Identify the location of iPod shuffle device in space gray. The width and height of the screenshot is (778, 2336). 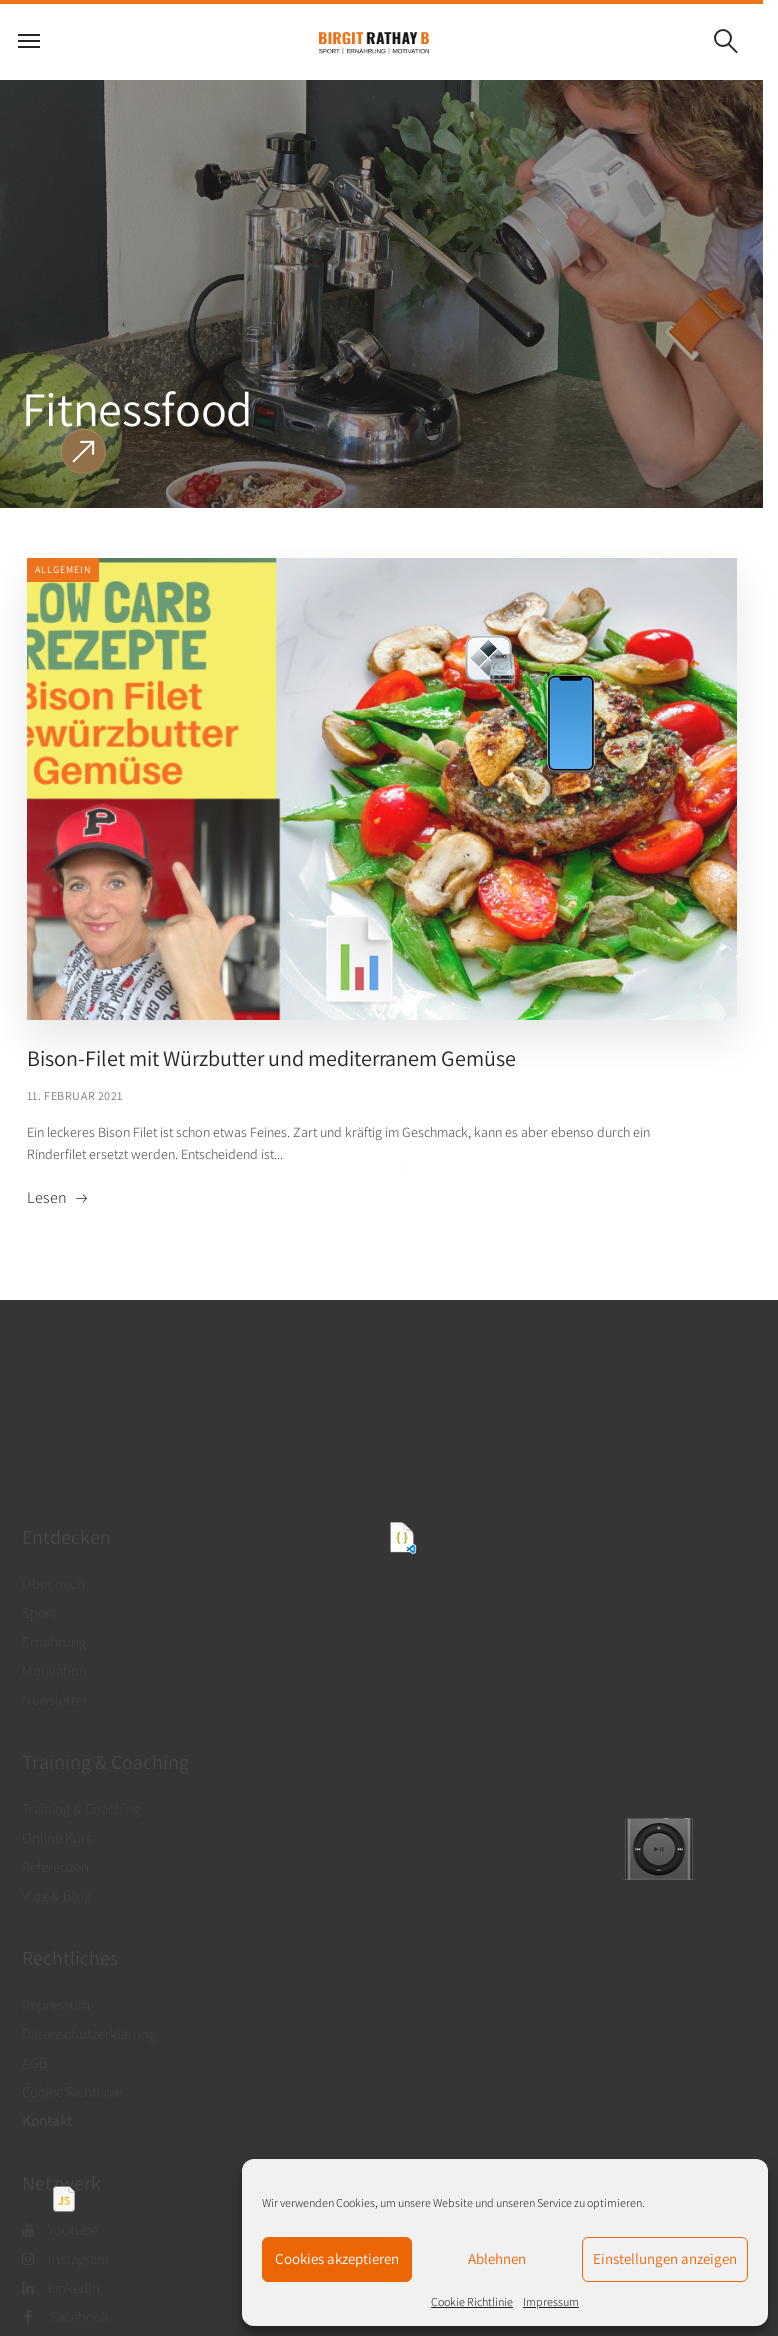
(659, 1849).